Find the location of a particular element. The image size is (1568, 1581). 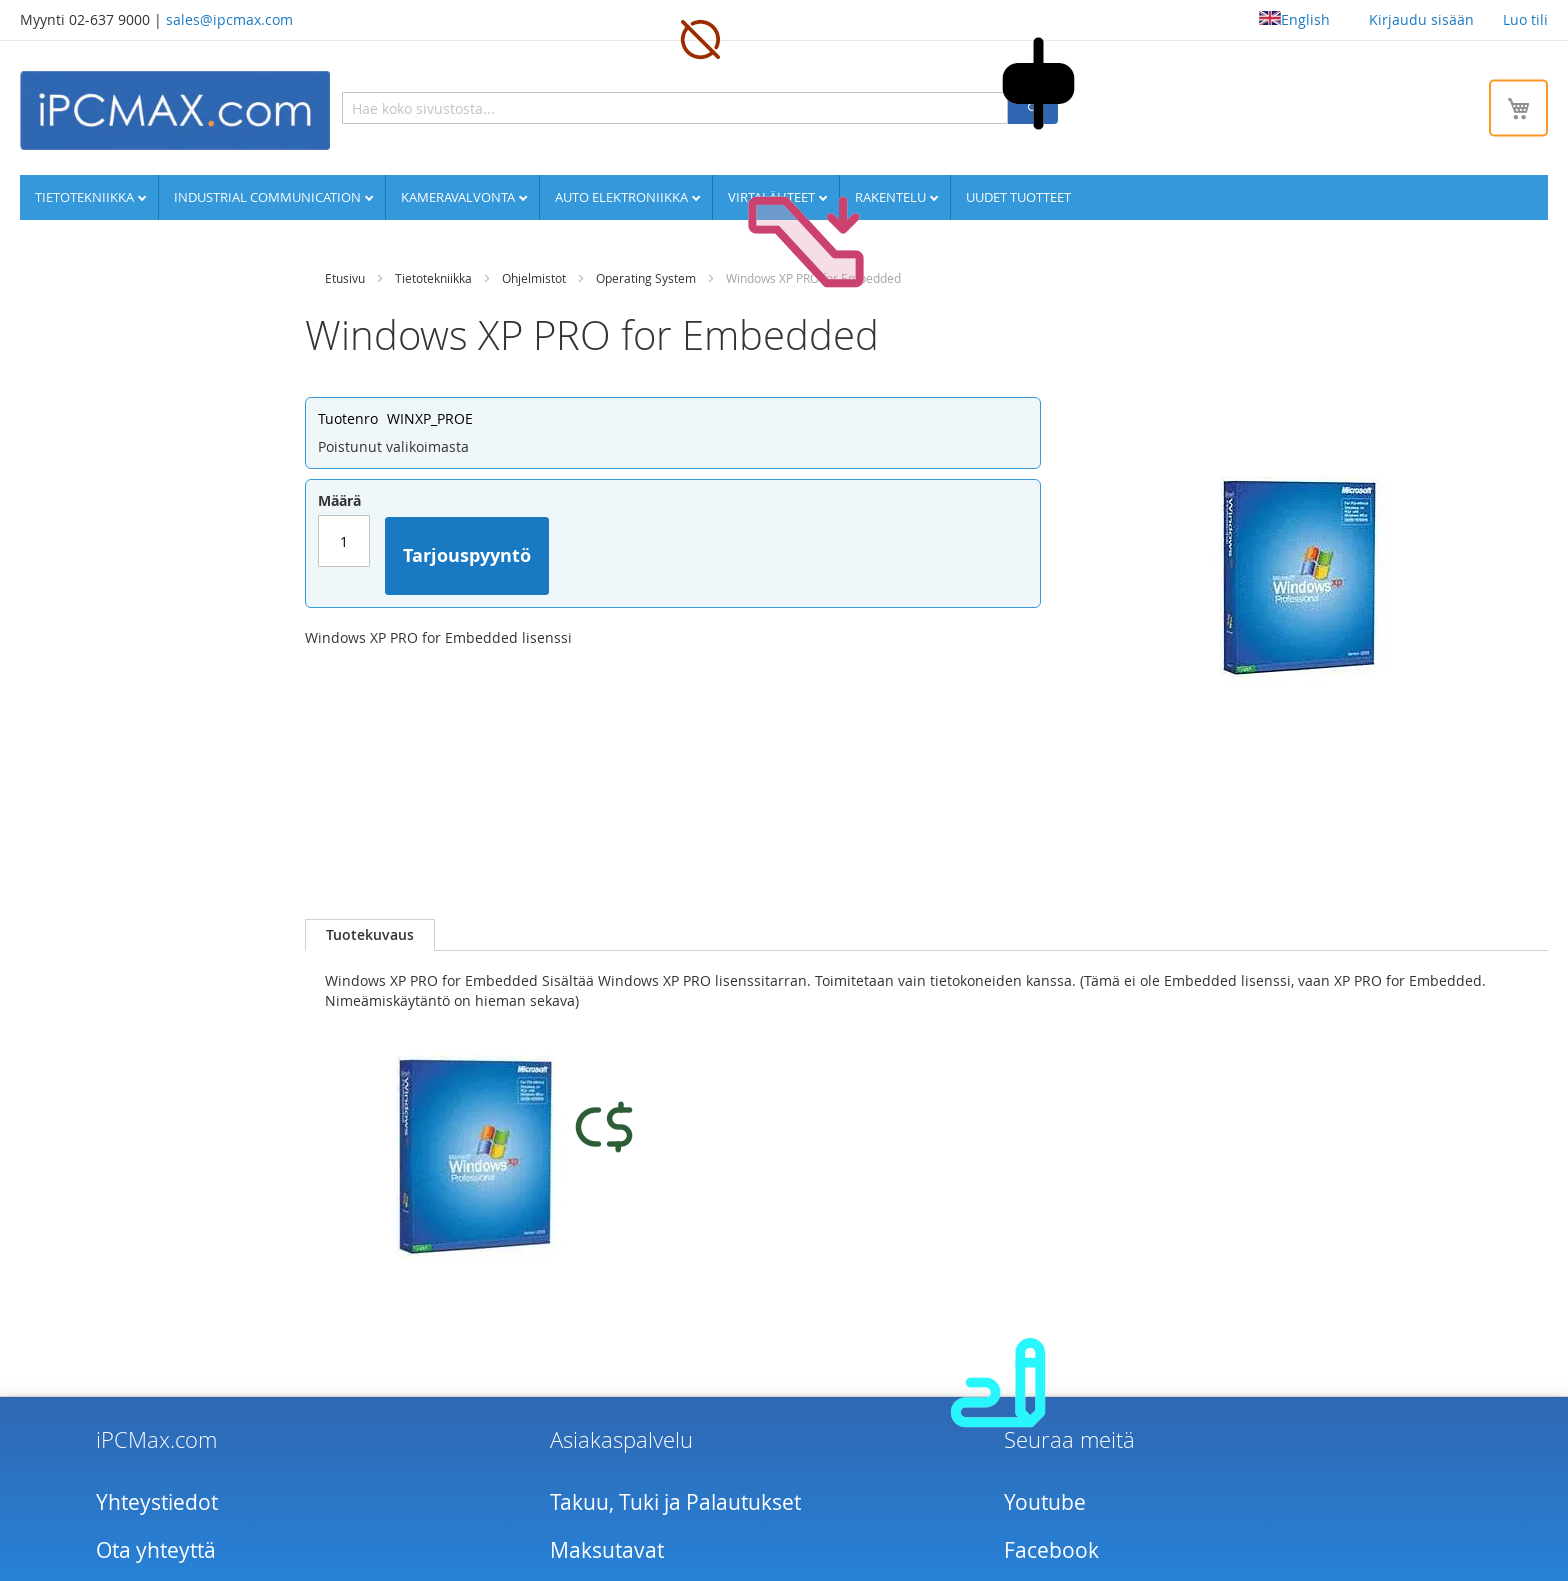

compose or write new content is located at coordinates (1000, 1387).